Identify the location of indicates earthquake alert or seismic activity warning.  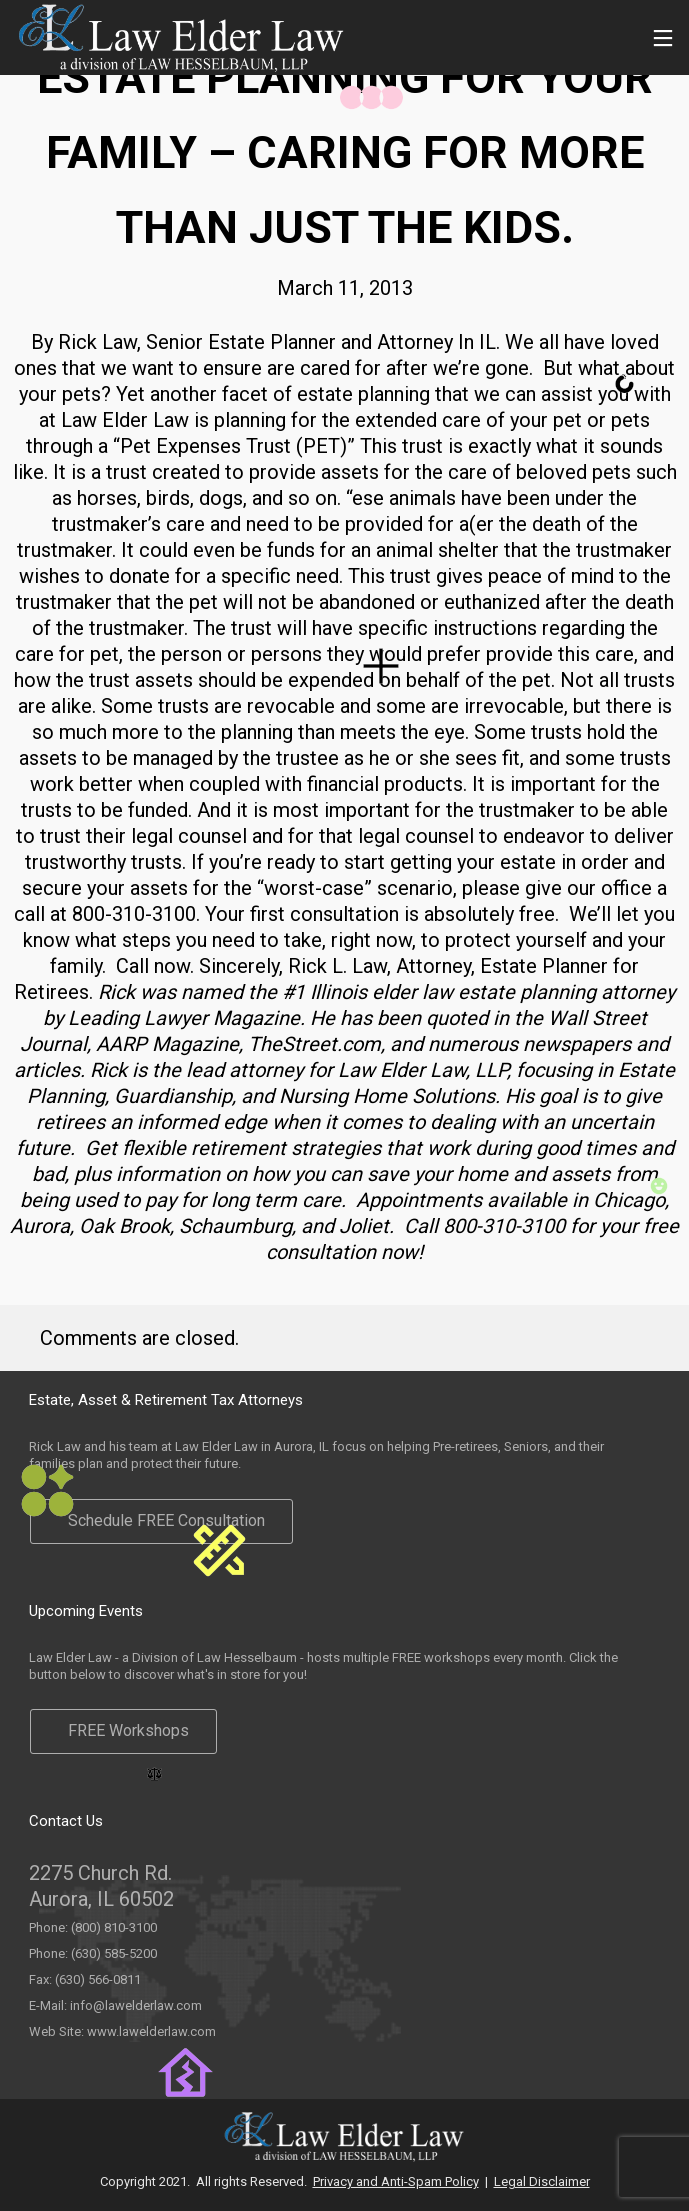
(185, 2074).